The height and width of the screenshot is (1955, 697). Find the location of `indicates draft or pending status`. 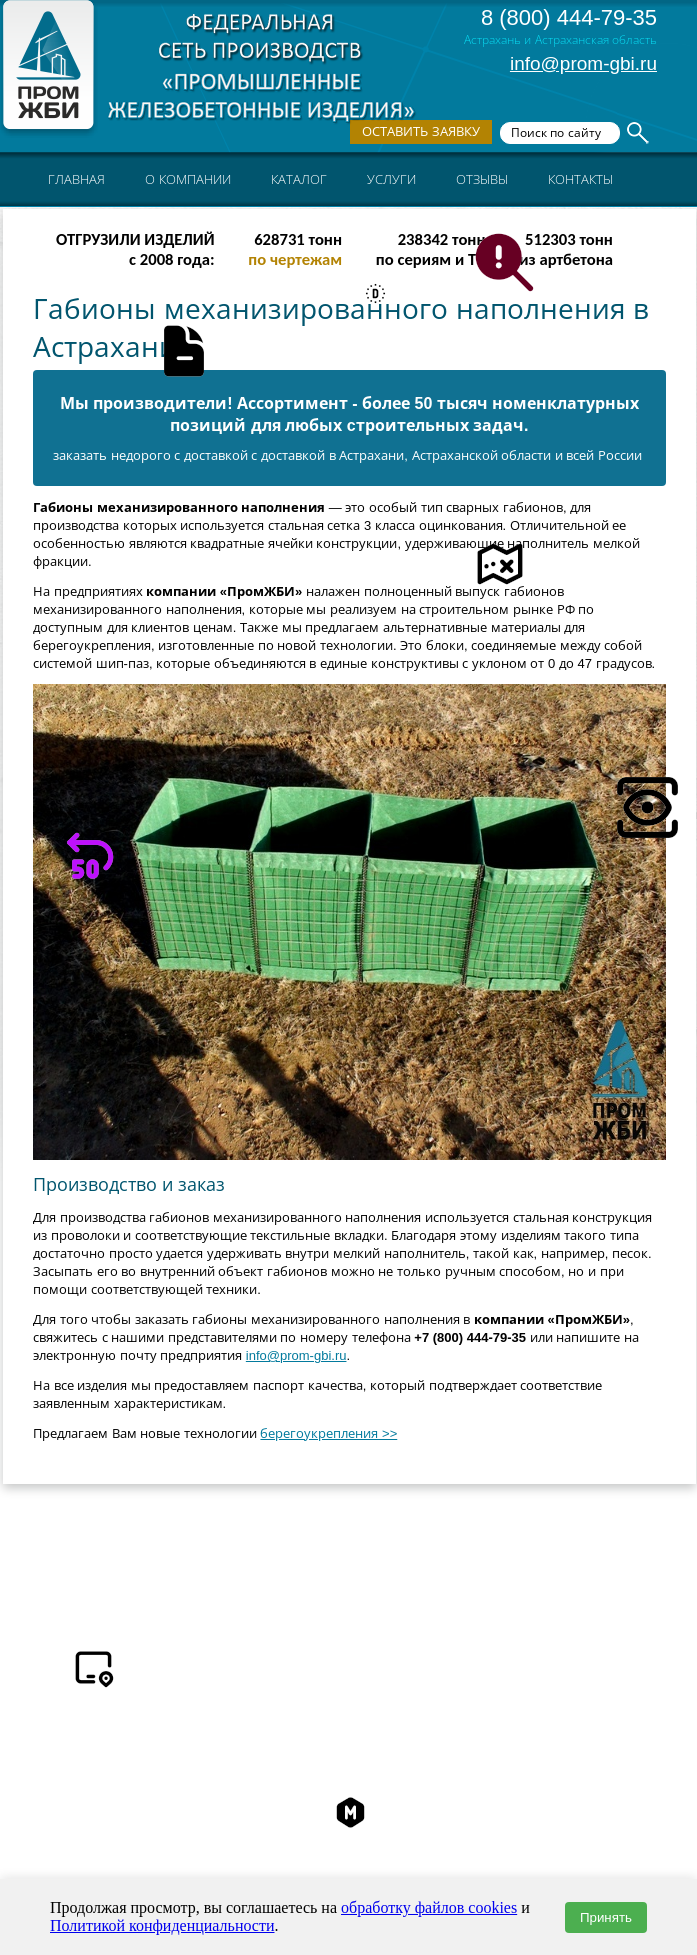

indicates draft or pending status is located at coordinates (375, 293).